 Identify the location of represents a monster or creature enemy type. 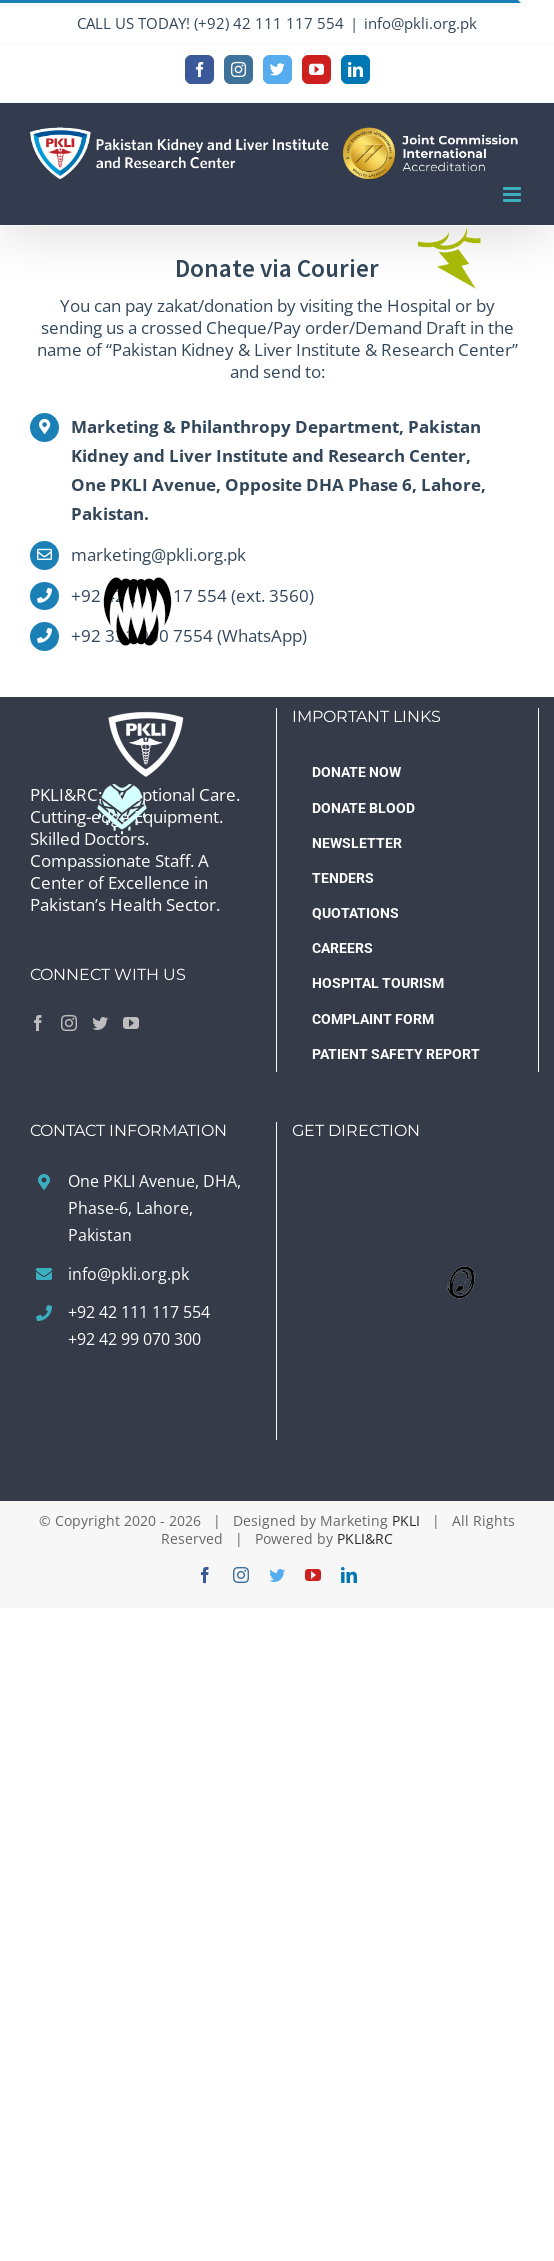
(137, 611).